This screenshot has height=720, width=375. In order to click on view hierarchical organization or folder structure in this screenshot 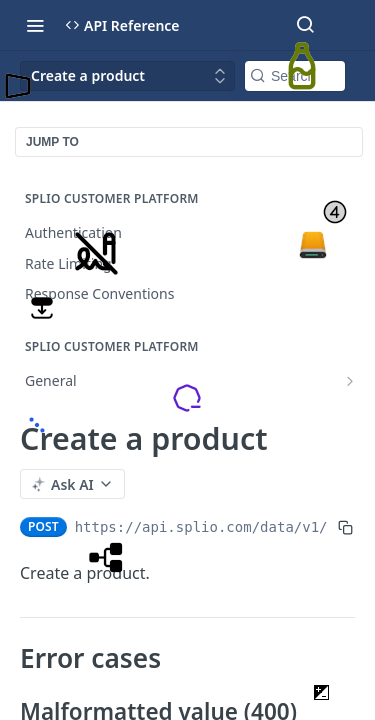, I will do `click(107, 557)`.